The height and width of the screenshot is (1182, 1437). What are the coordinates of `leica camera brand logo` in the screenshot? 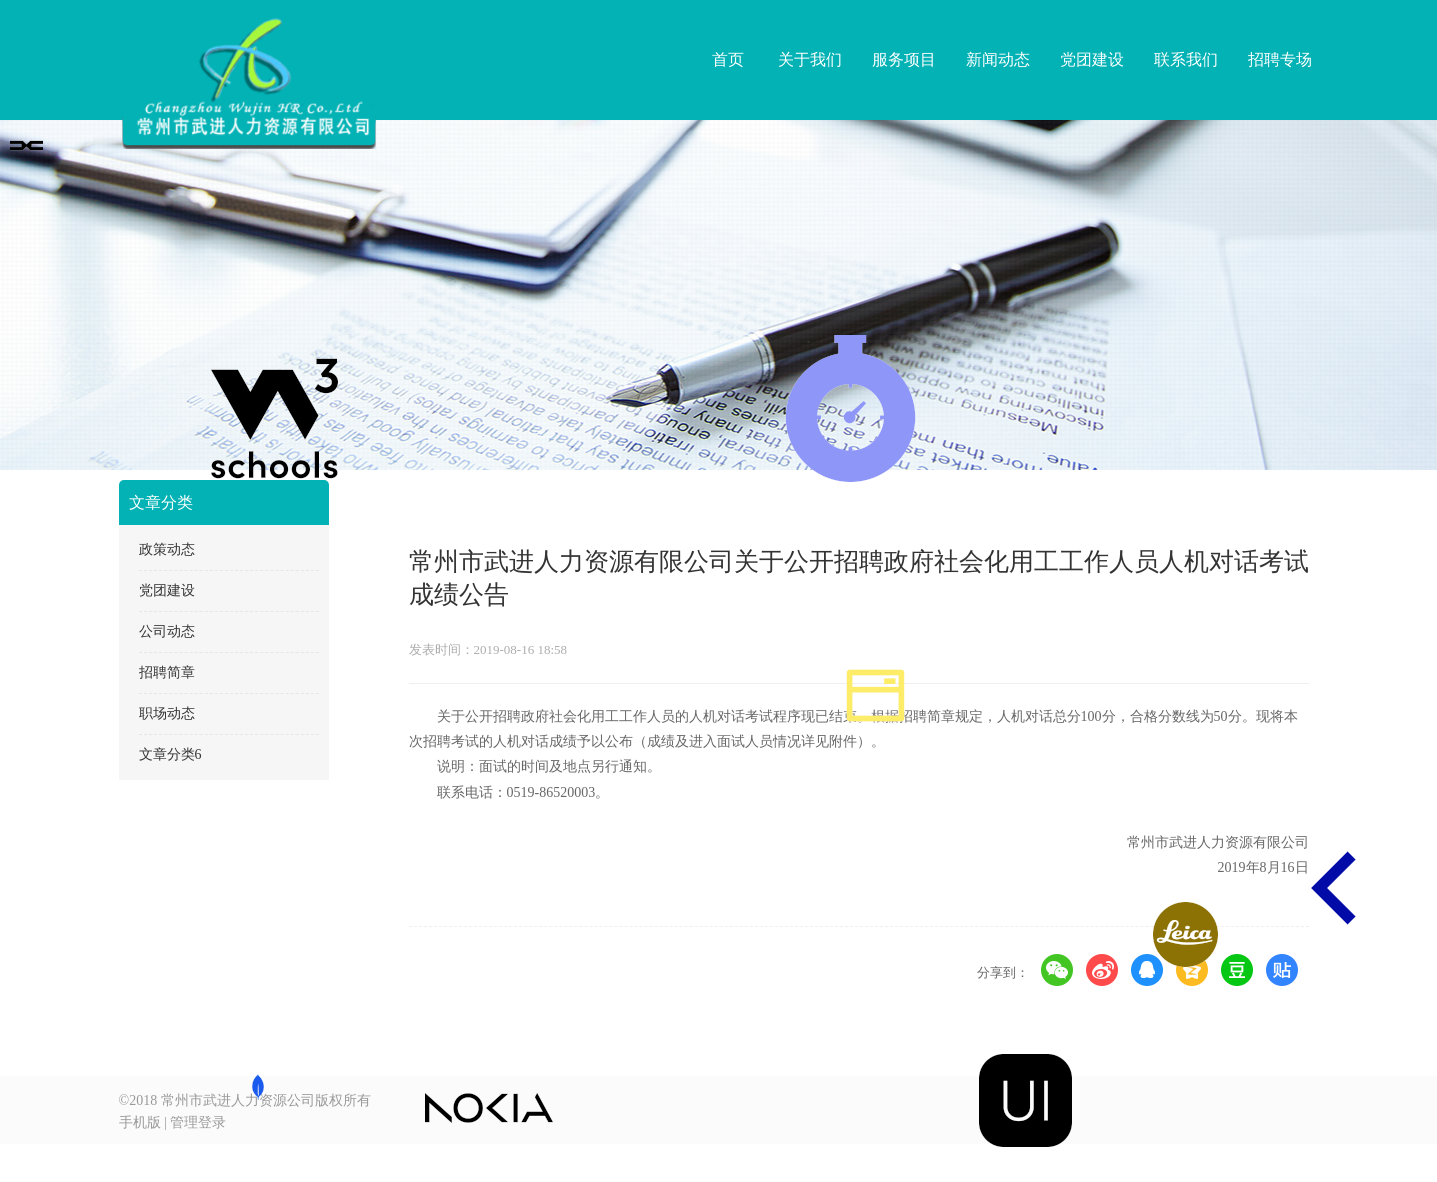 It's located at (1185, 934).